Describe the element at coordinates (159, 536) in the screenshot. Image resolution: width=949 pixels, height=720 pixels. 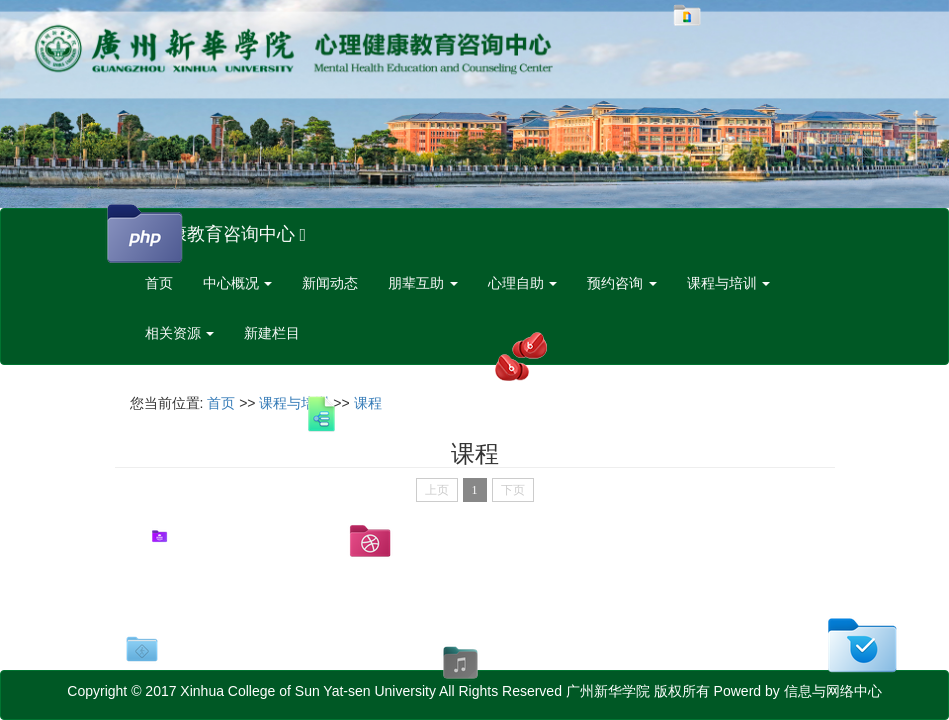
I see `open prime gaming folder` at that location.